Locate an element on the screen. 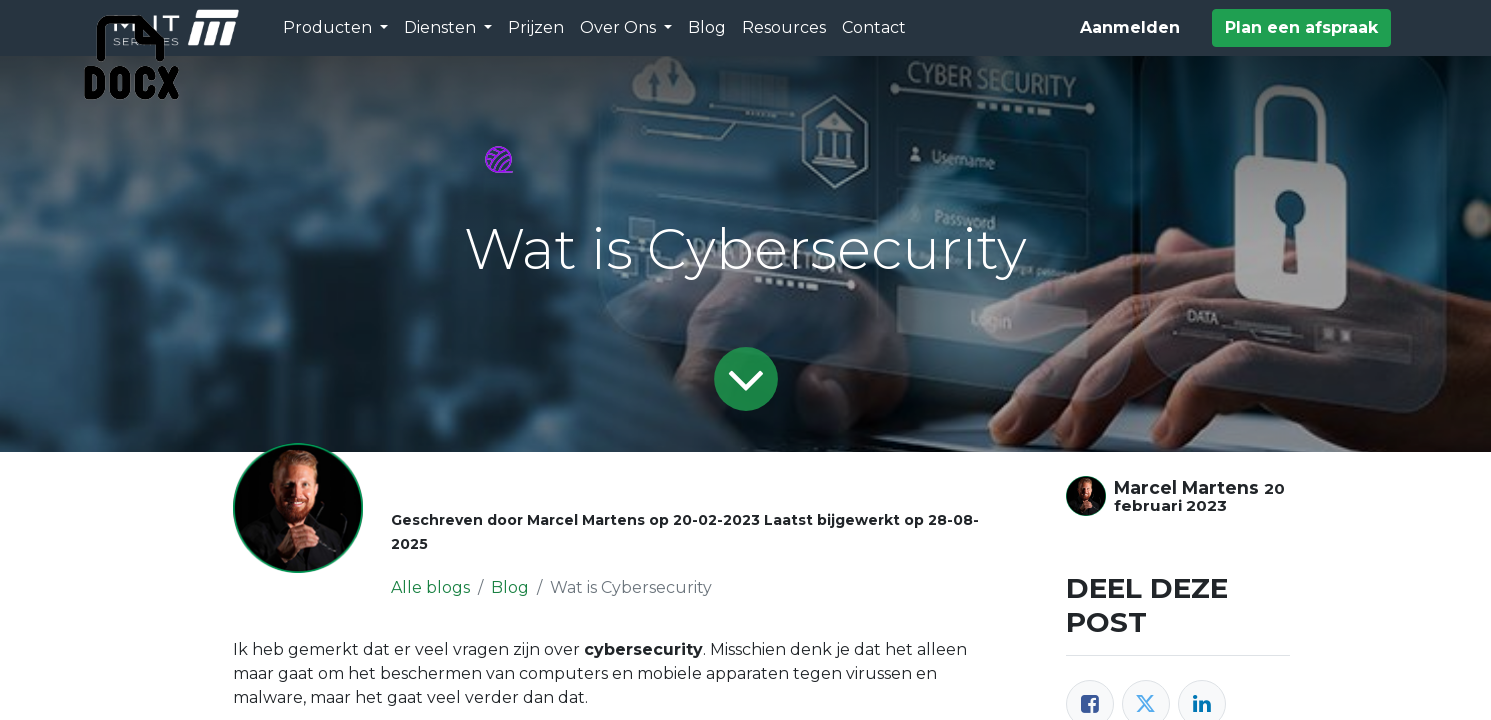  indicates a Microsoft Word document file is located at coordinates (130, 57).